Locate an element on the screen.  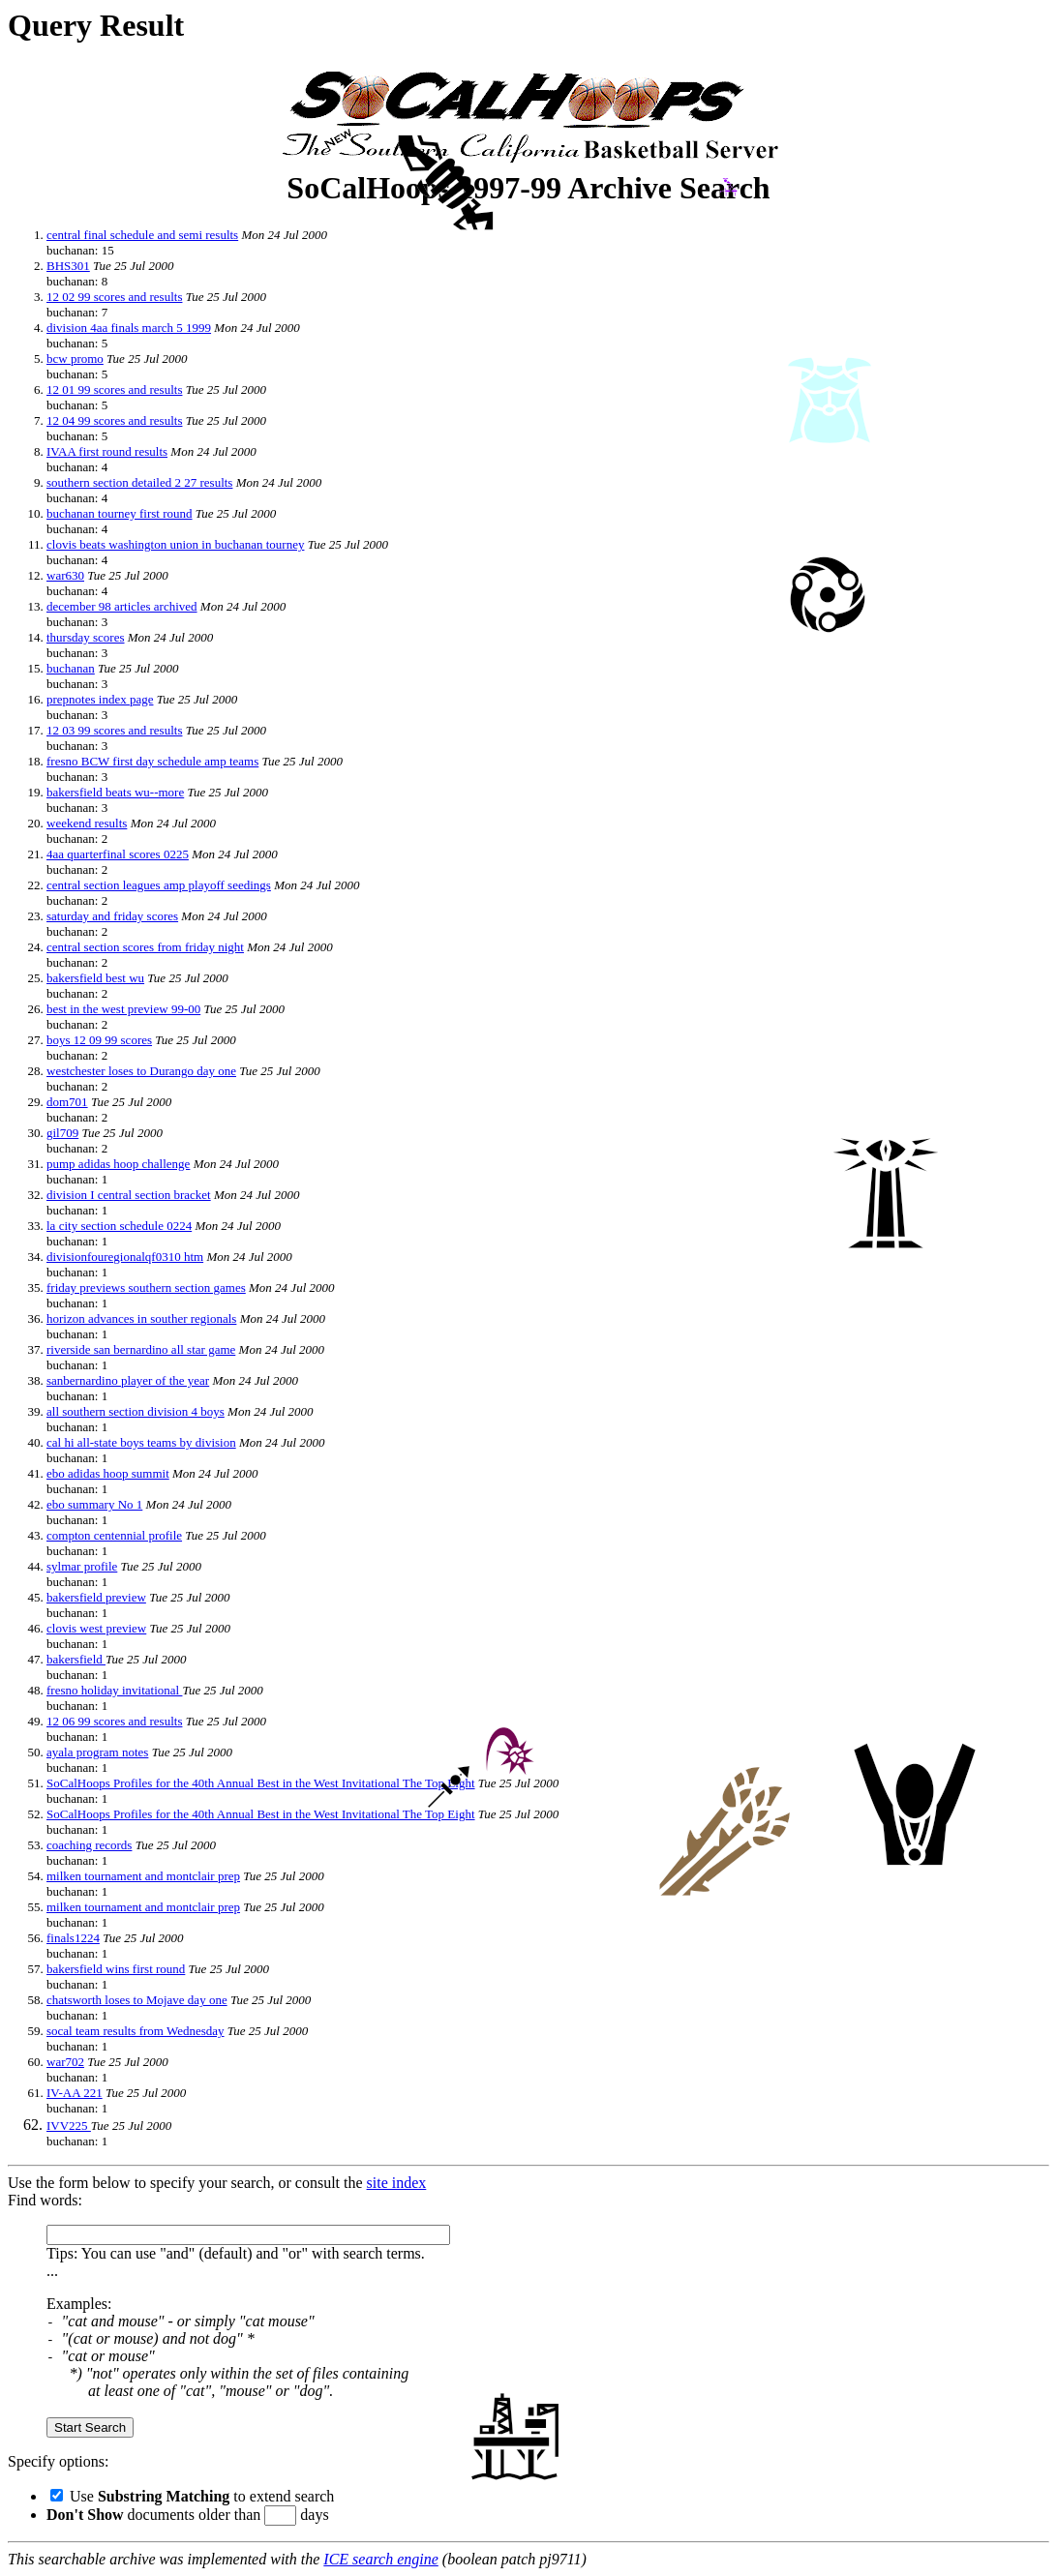
oden food item in a cooking or food-themed game is located at coordinates (448, 1786).